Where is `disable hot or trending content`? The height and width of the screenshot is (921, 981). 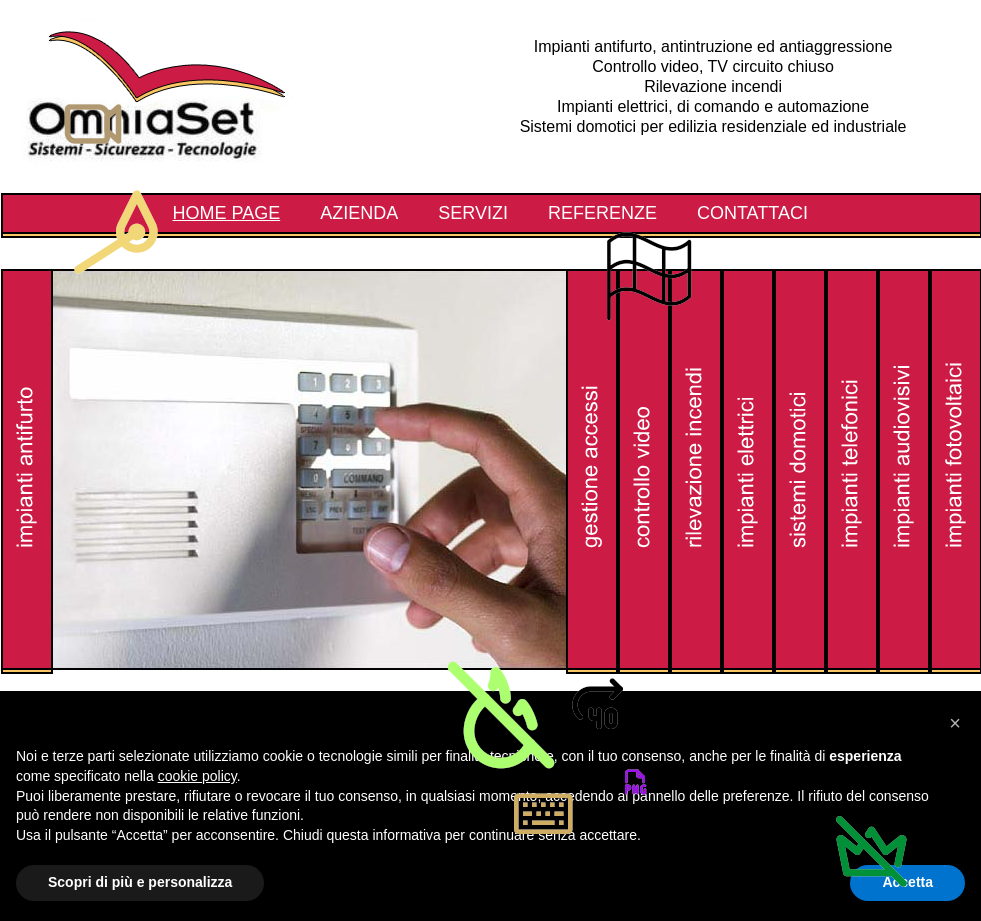
disable hot or trending content is located at coordinates (501, 715).